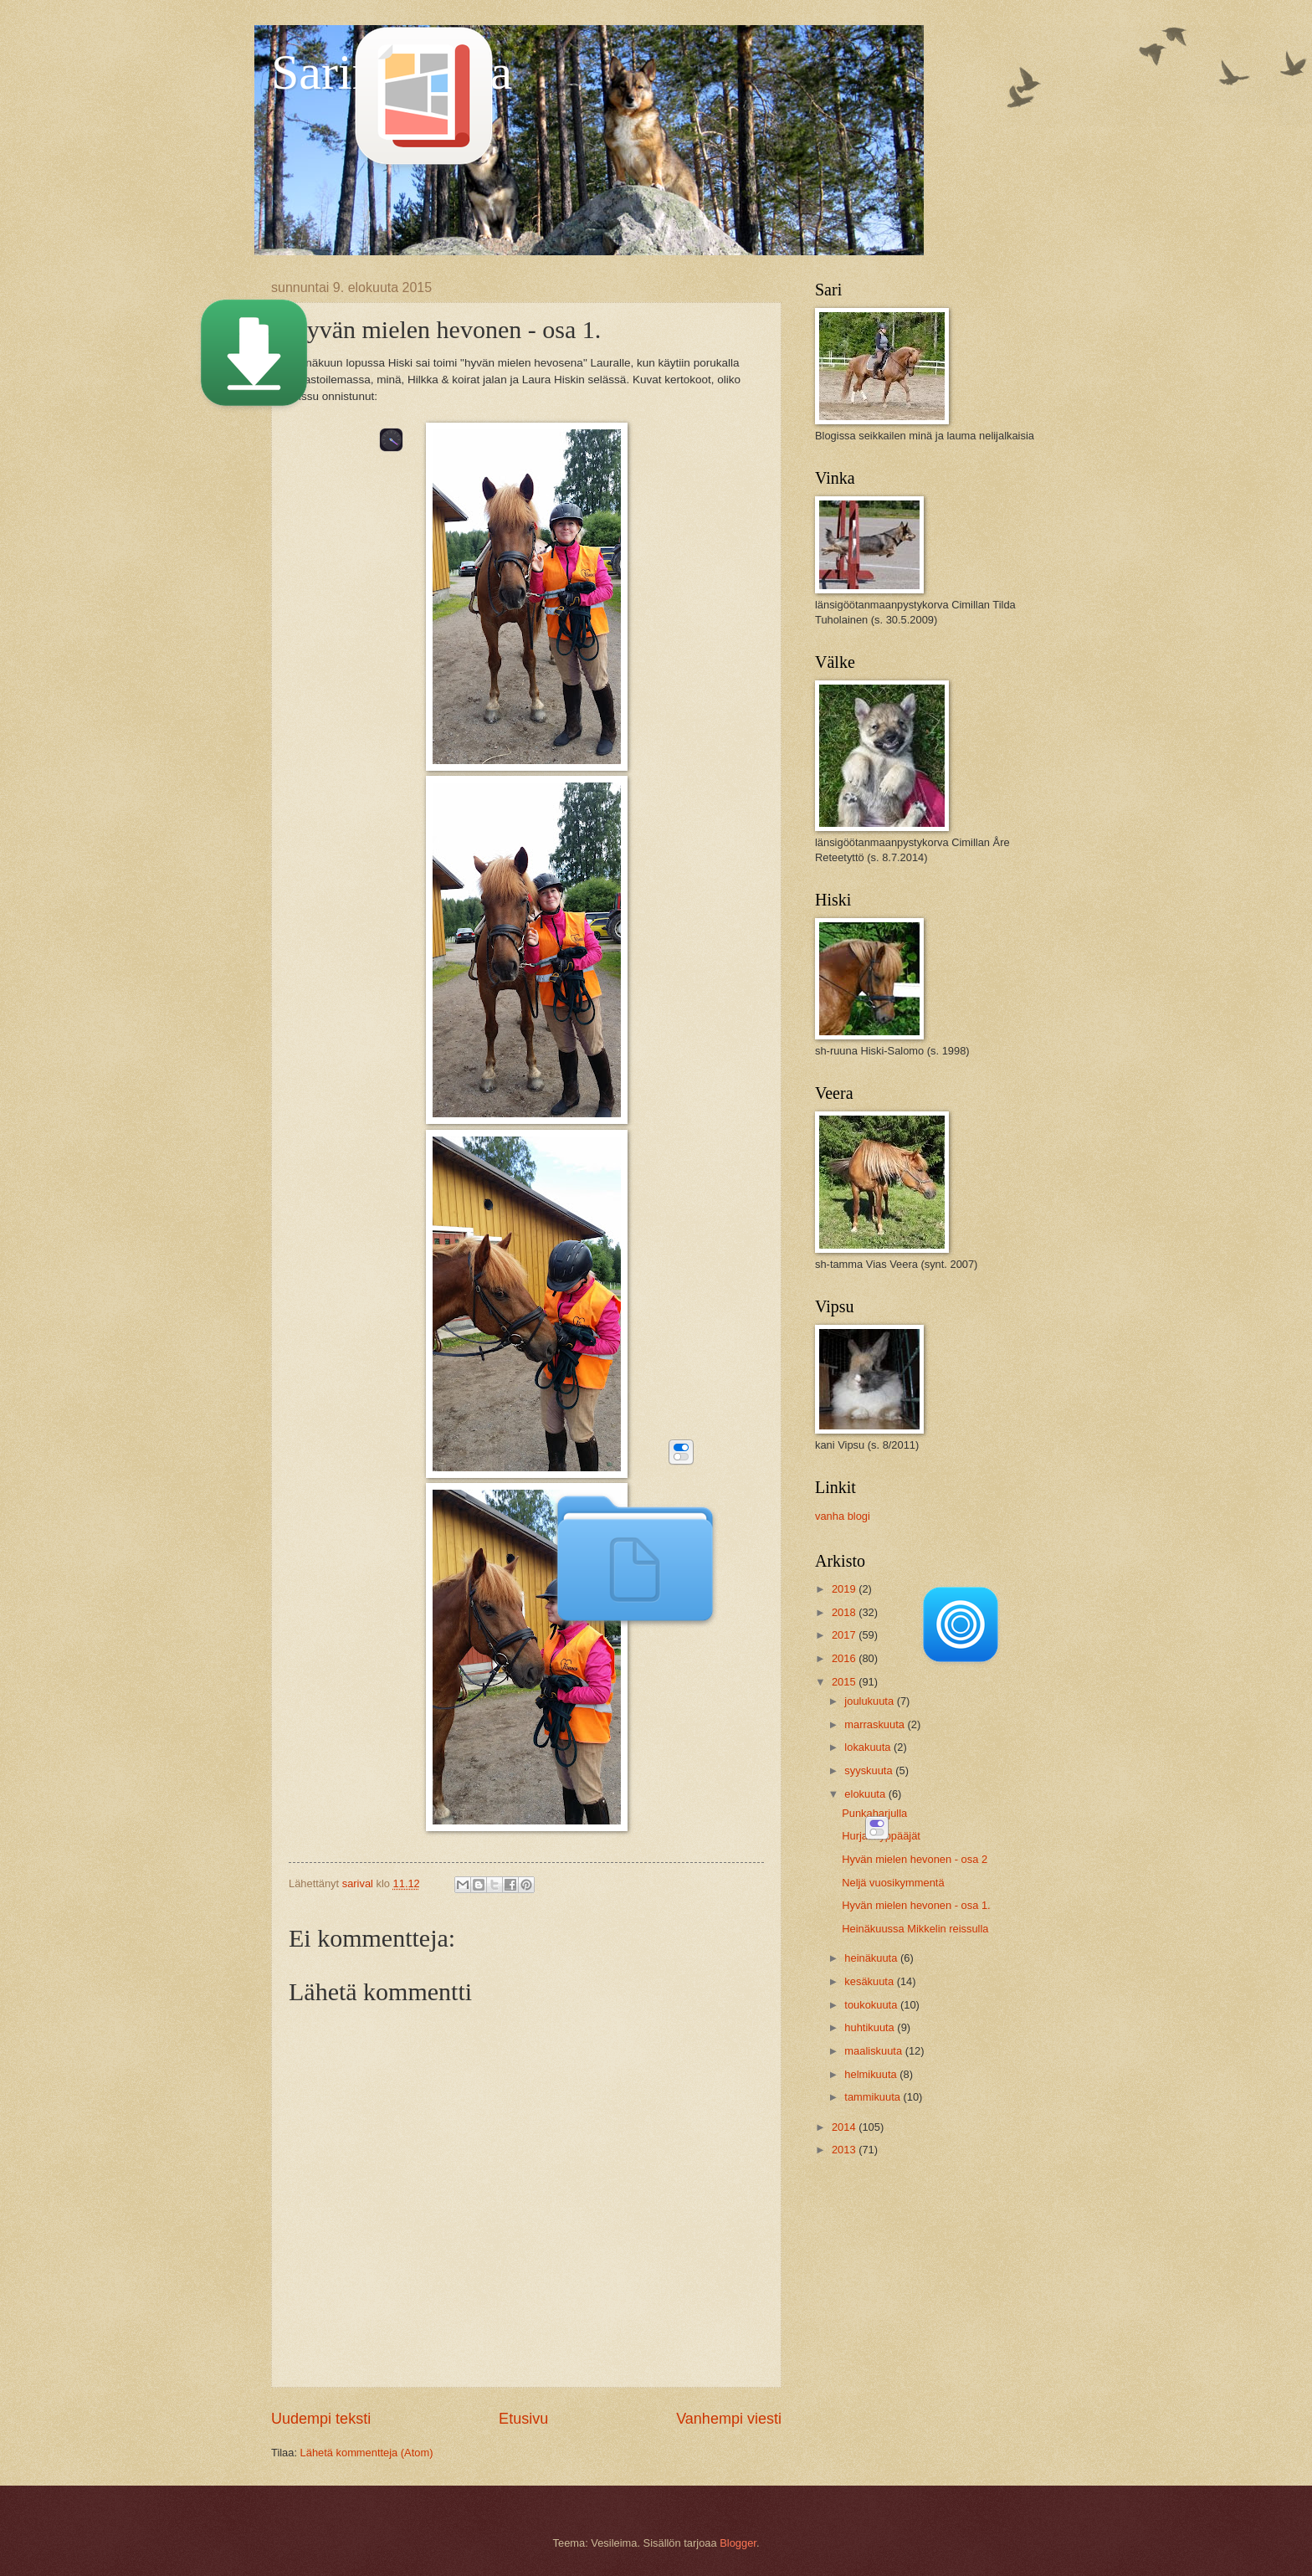 Image resolution: width=1312 pixels, height=2576 pixels. What do you see at coordinates (681, 1452) in the screenshot?
I see `open system settings or preferences` at bounding box center [681, 1452].